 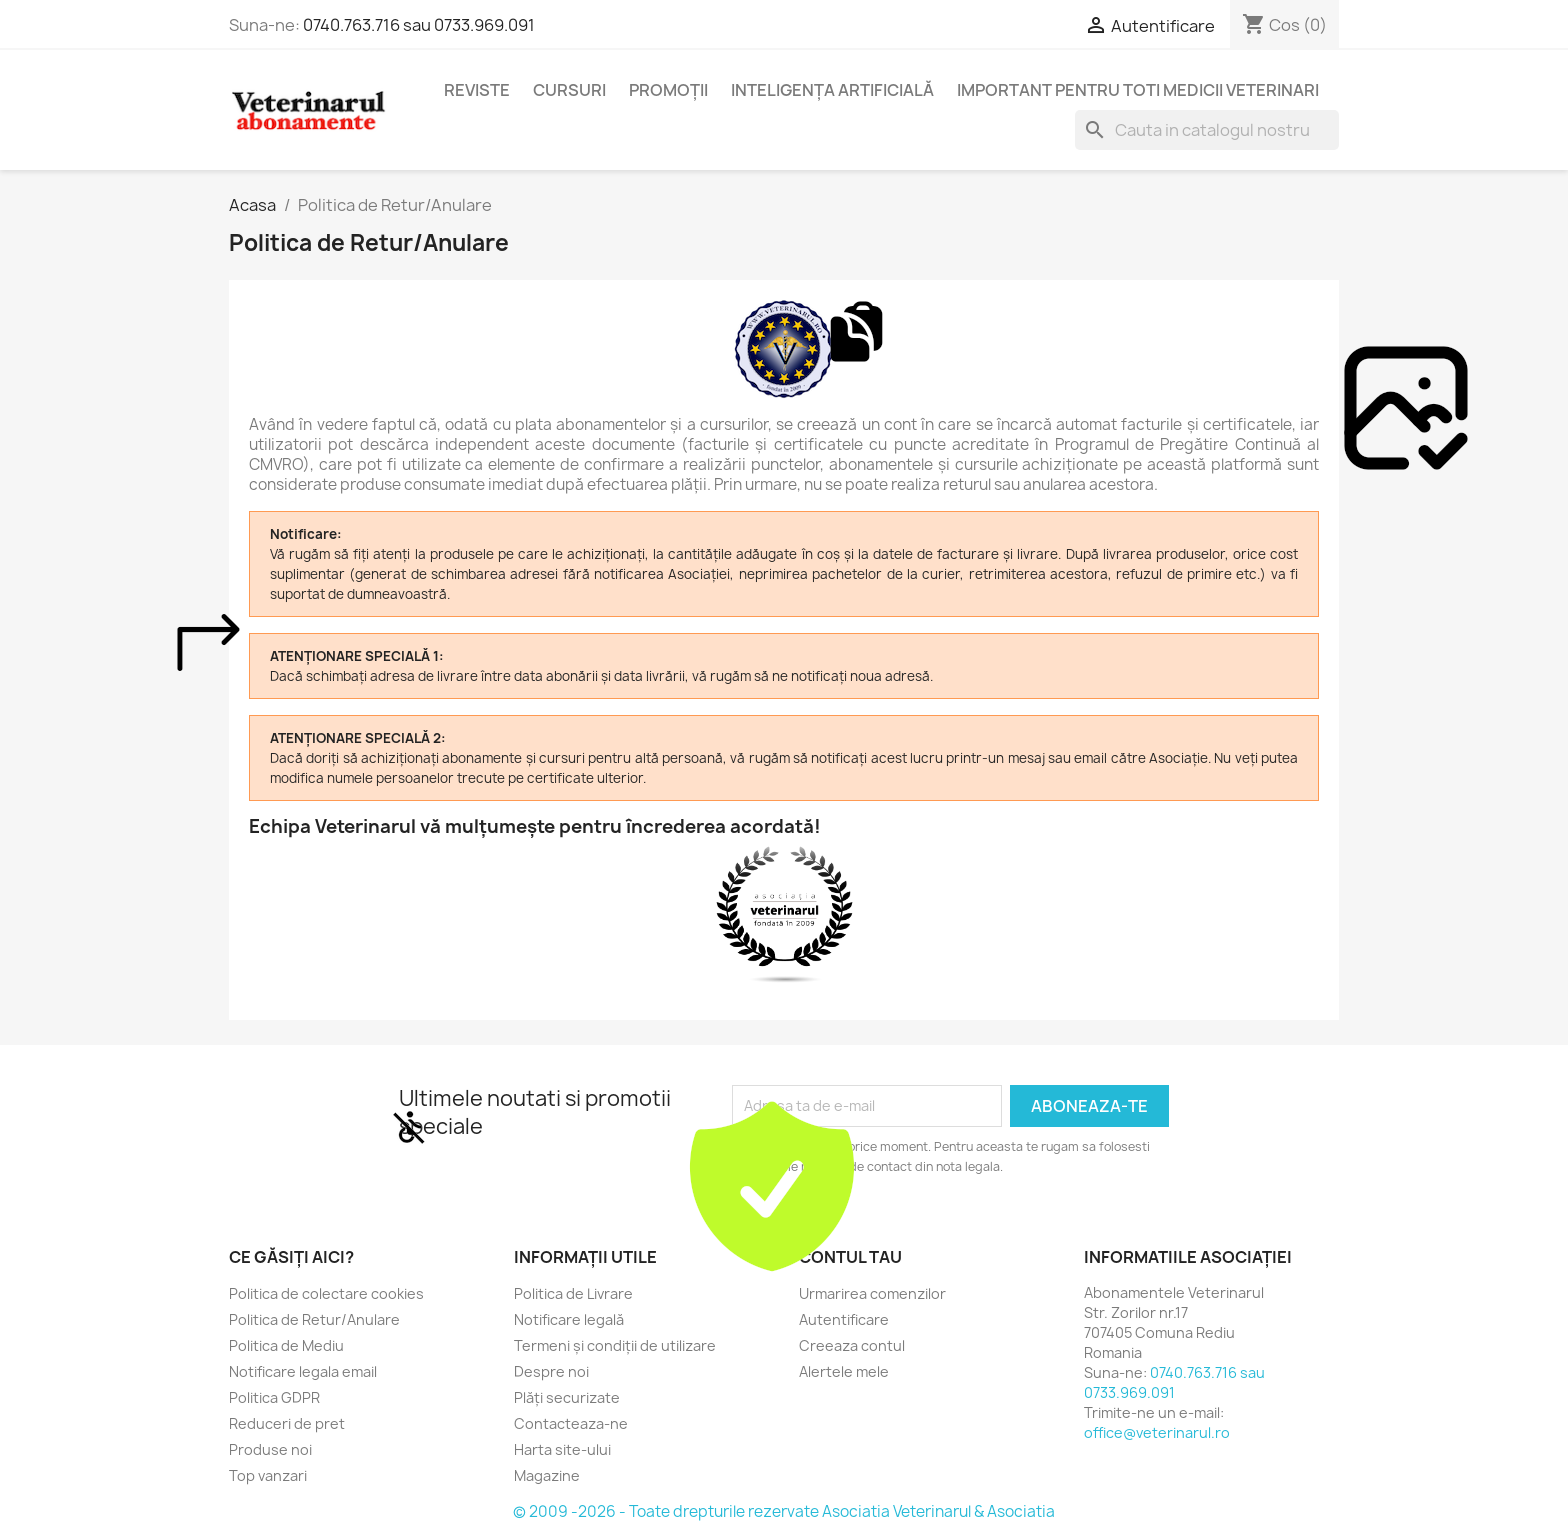 What do you see at coordinates (1406, 408) in the screenshot?
I see `photo successfully uploaded` at bounding box center [1406, 408].